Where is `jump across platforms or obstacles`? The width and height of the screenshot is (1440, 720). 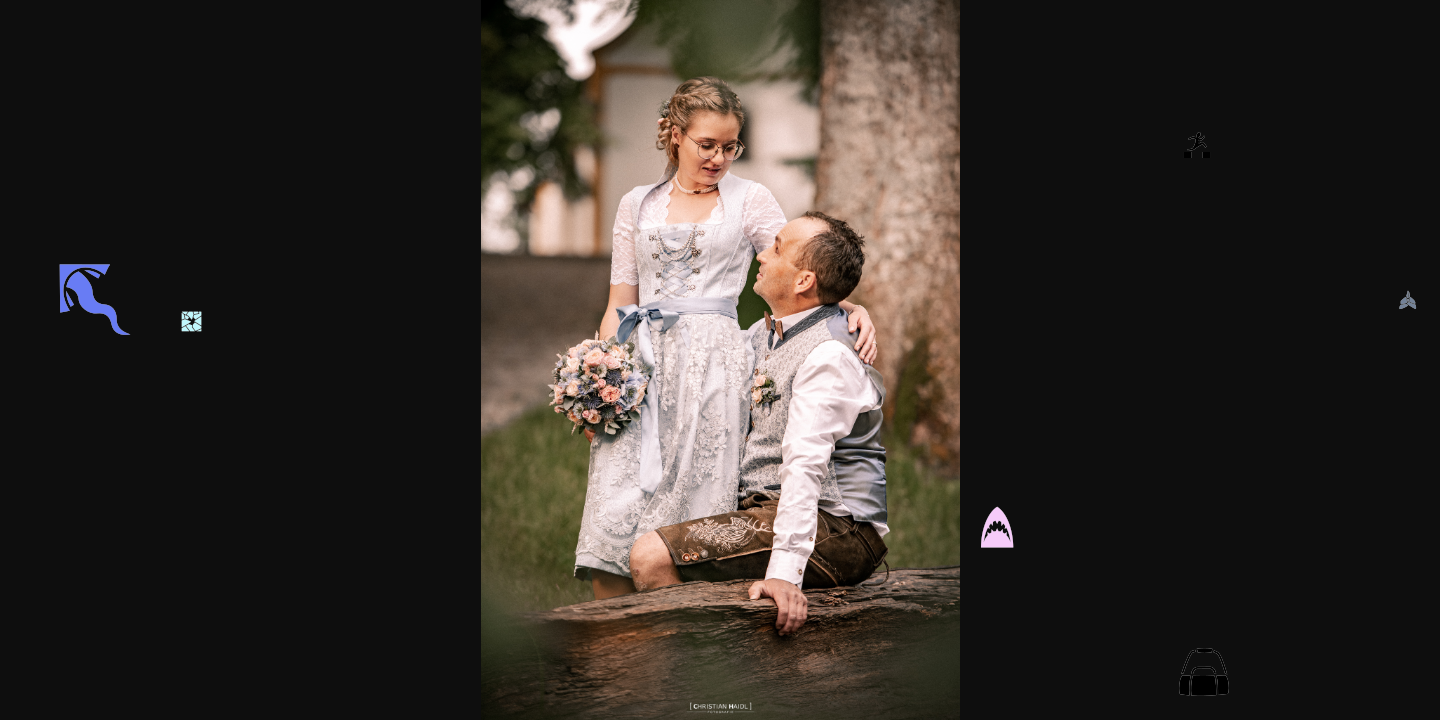 jump across platforms or obstacles is located at coordinates (1197, 145).